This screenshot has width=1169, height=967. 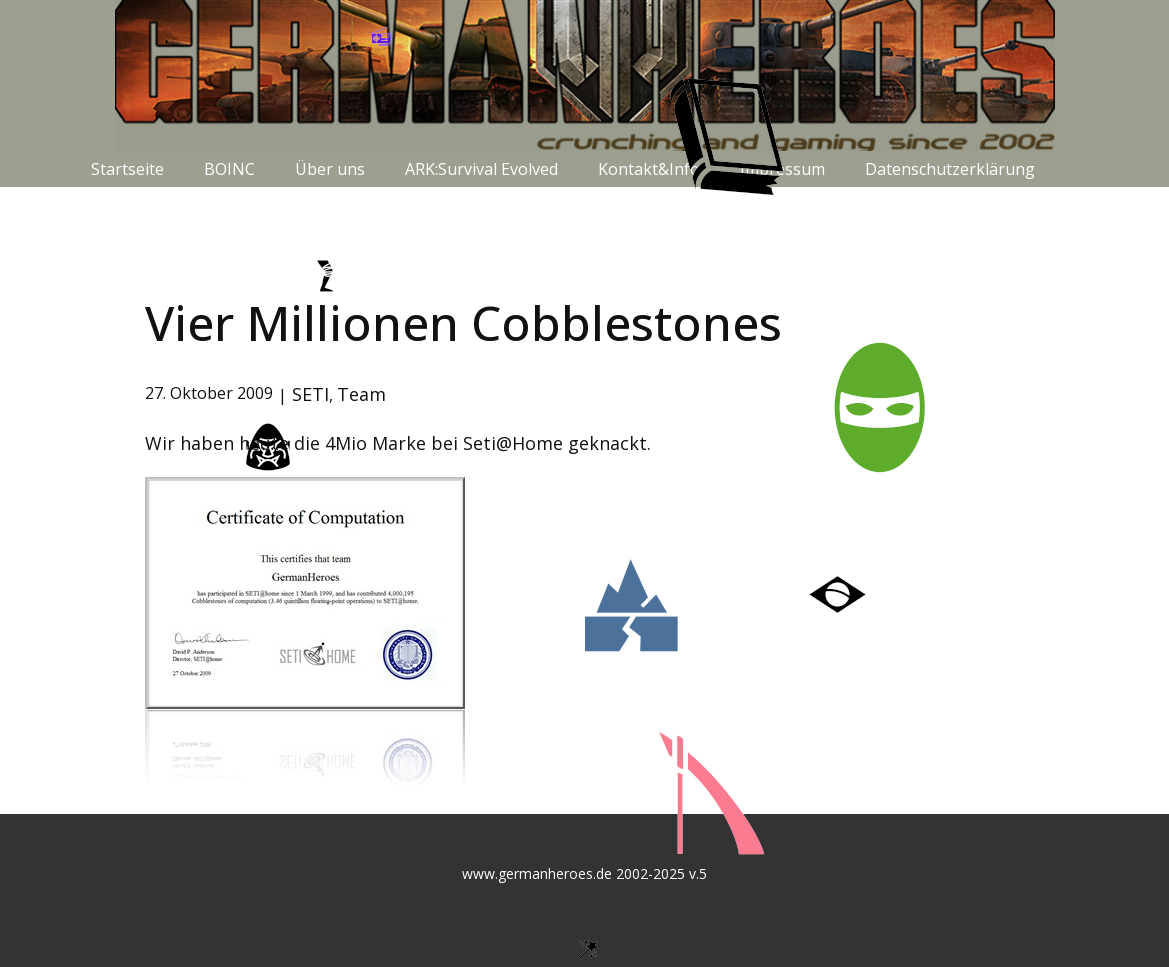 I want to click on access your library or reading list, so click(x=726, y=136).